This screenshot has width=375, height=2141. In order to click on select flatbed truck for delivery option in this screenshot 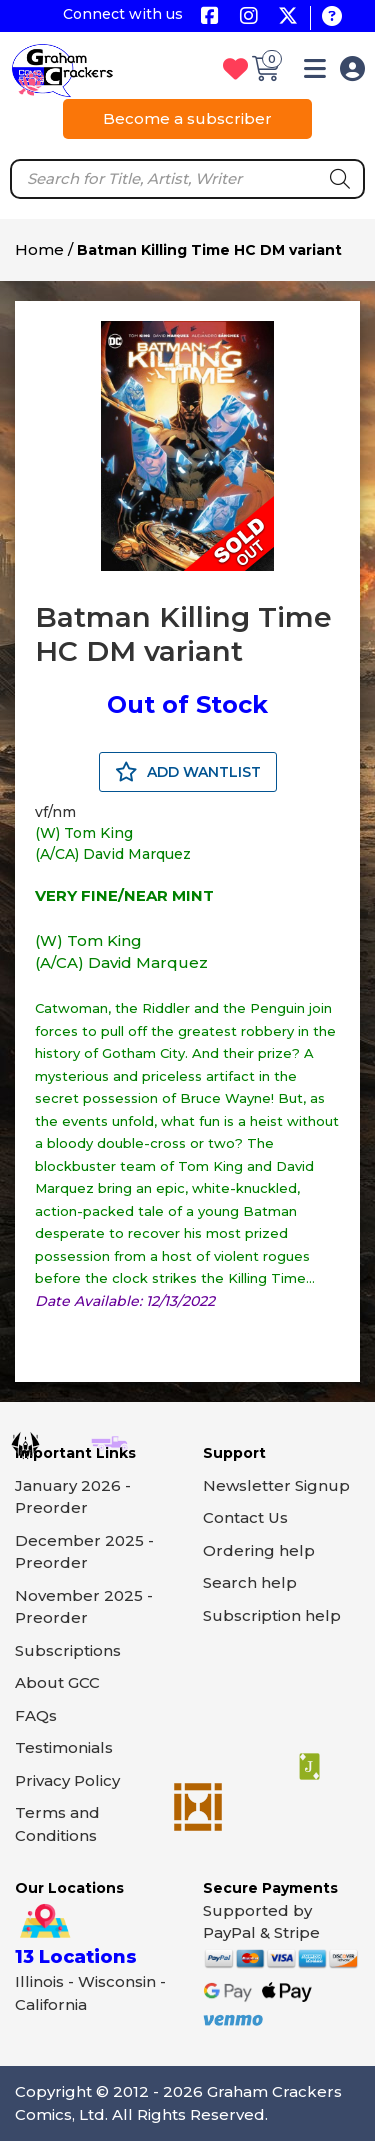, I will do `click(109, 1443)`.